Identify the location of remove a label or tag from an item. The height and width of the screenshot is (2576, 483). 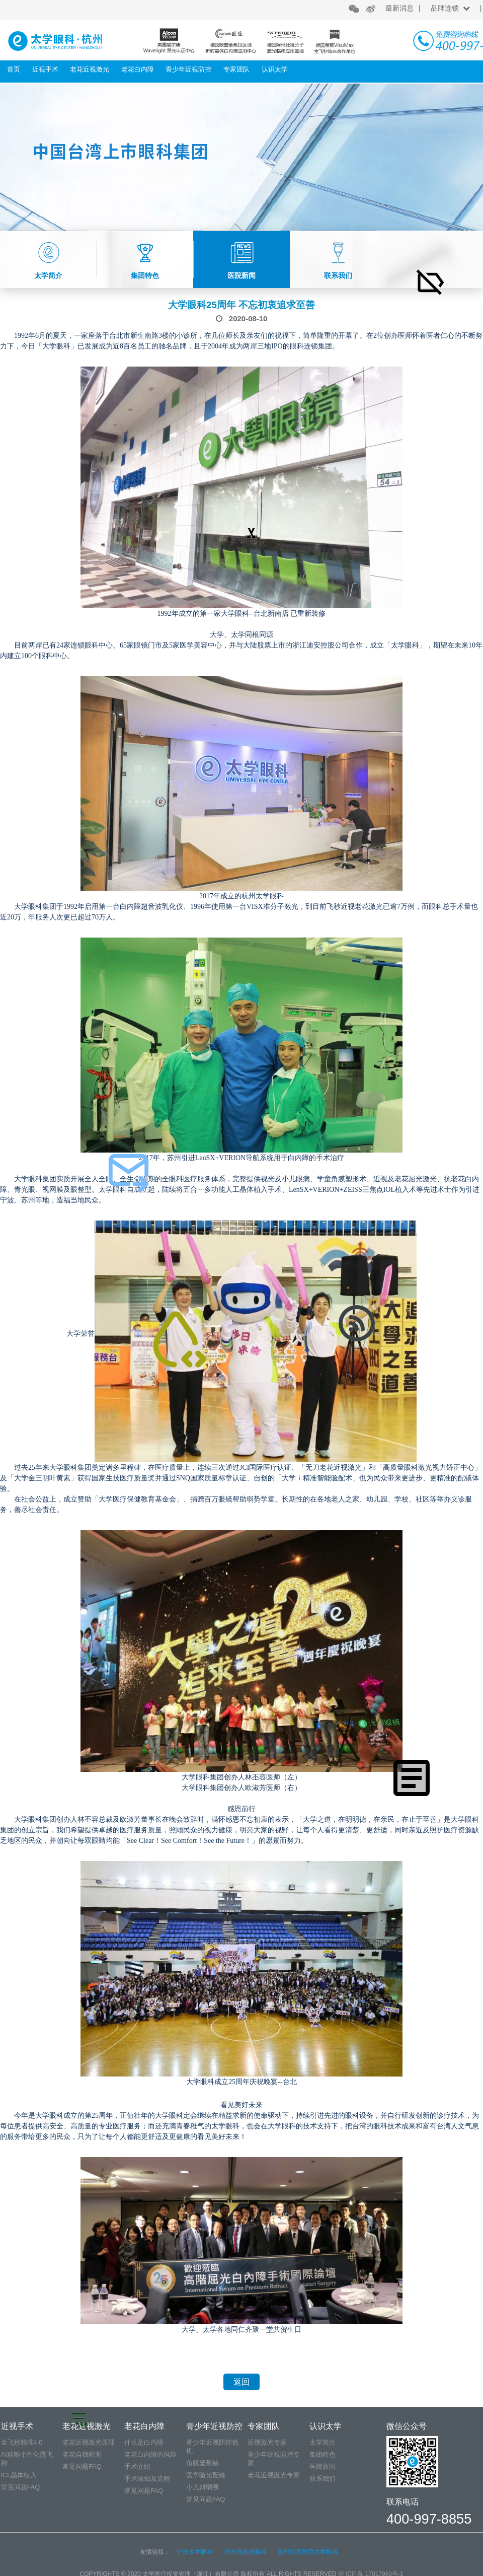
(430, 282).